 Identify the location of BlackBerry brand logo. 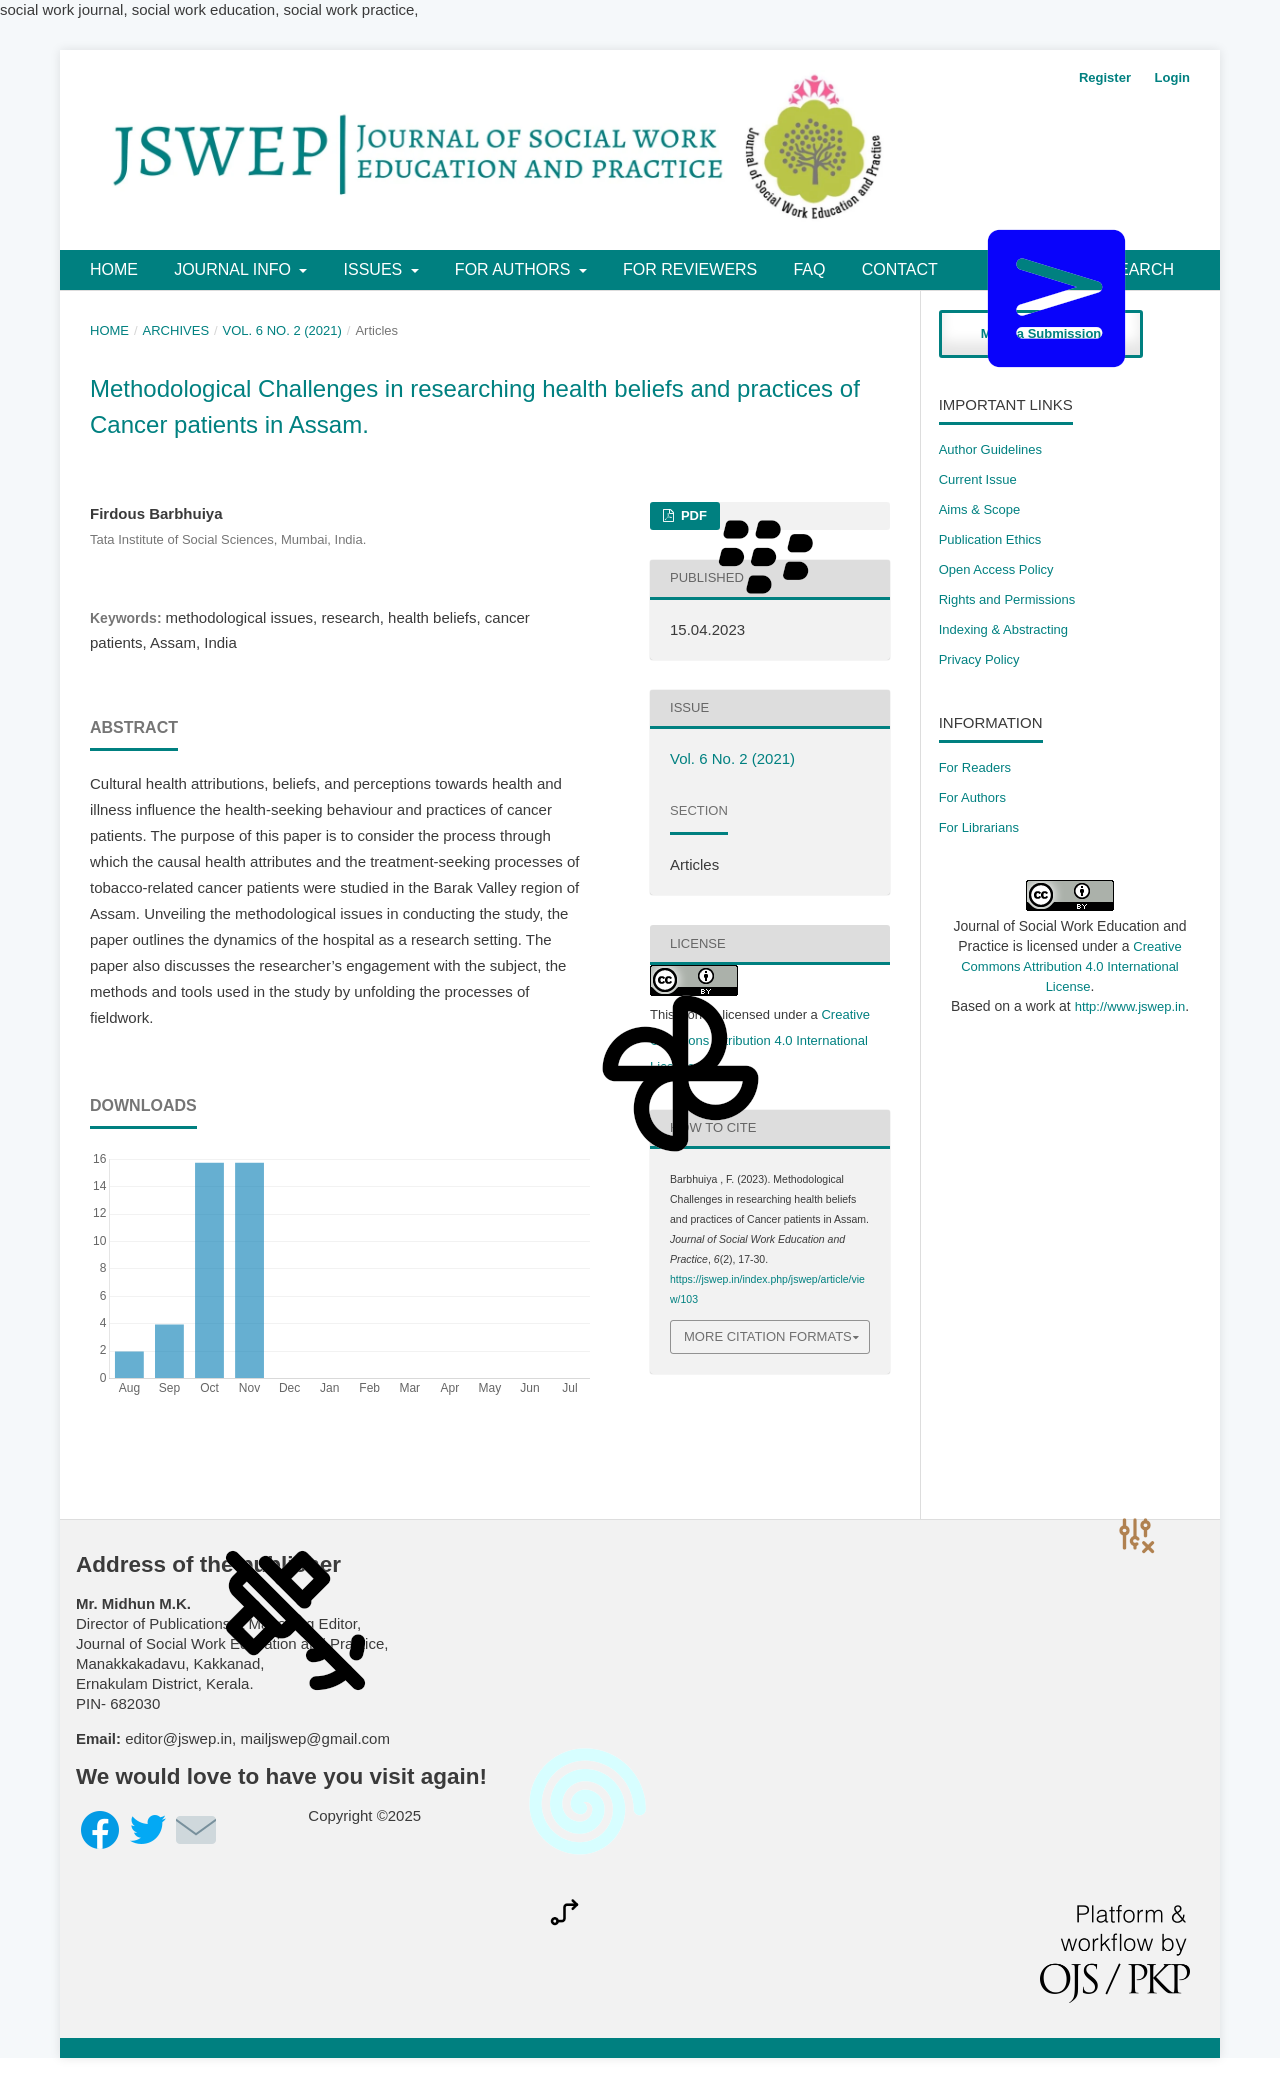
(767, 557).